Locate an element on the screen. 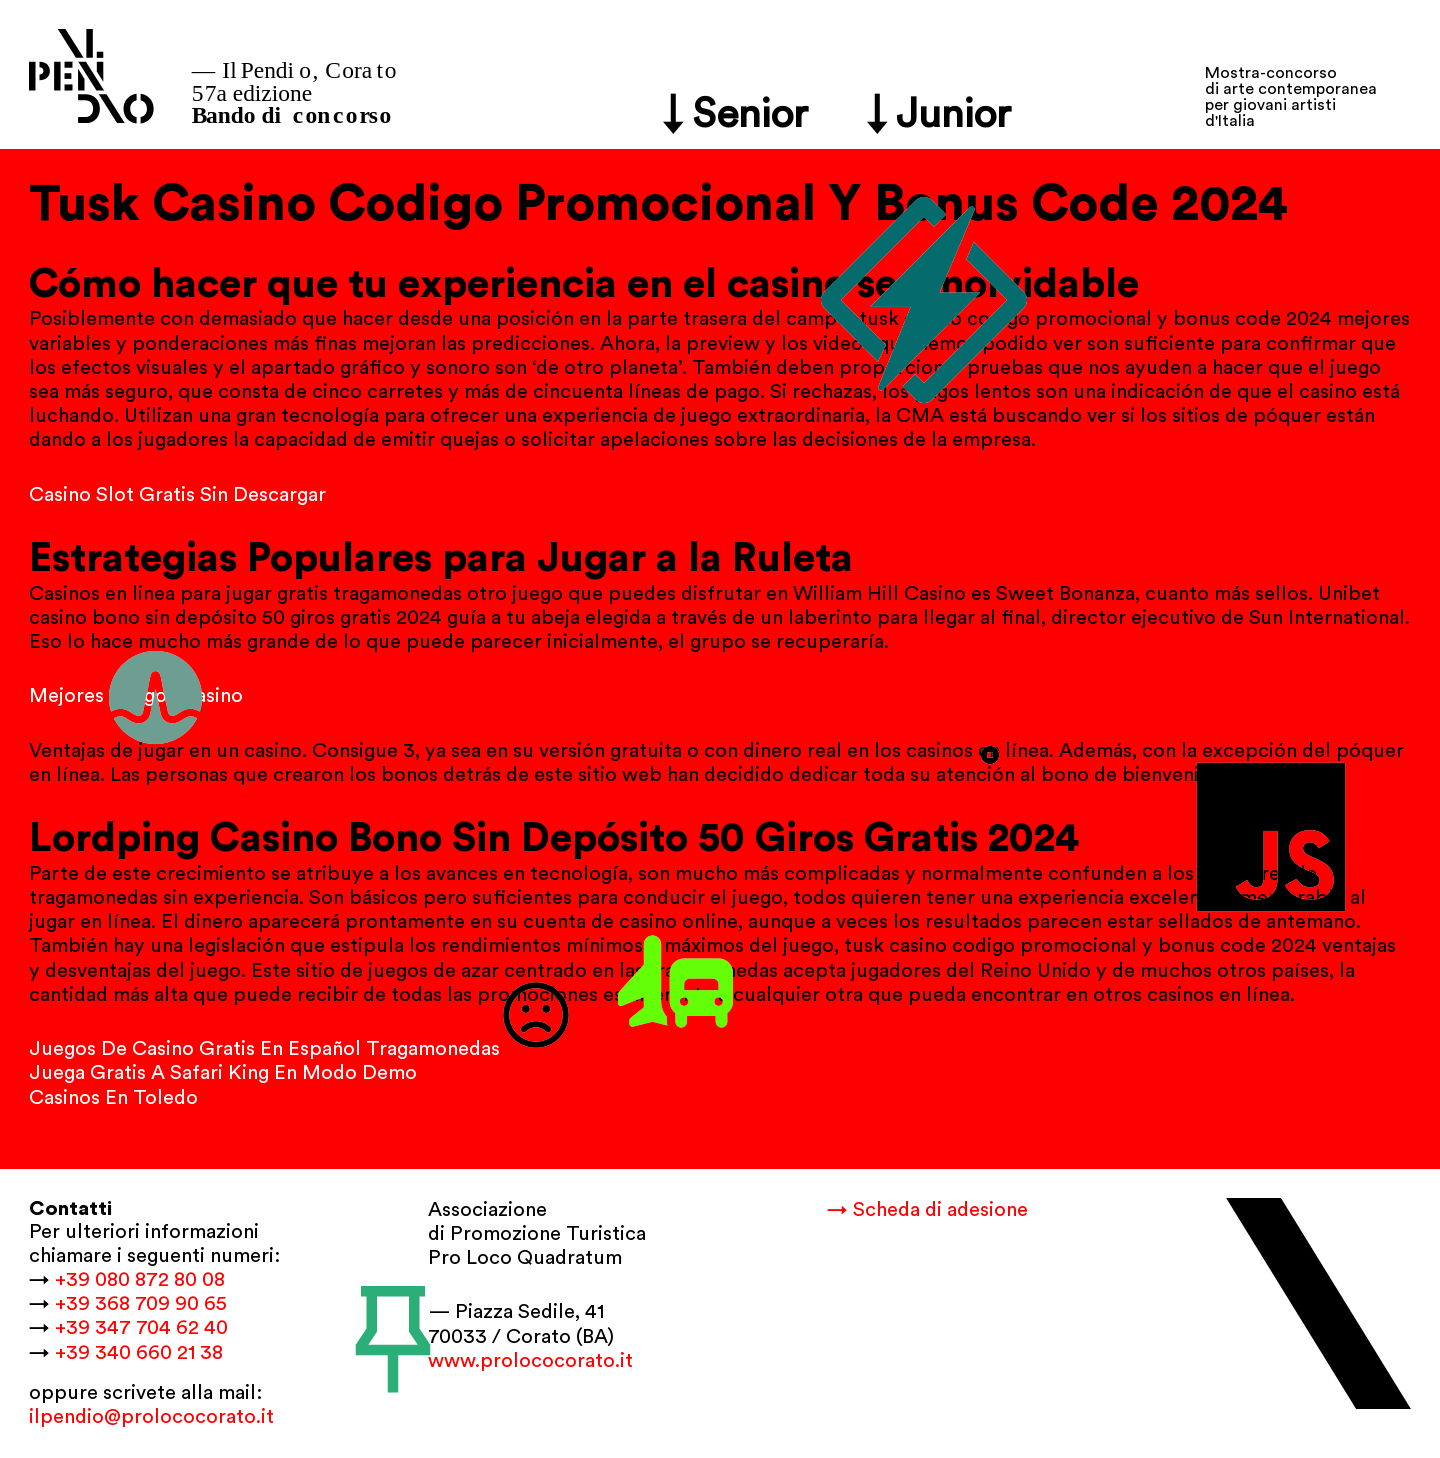  broadcom company logo is located at coordinates (155, 697).